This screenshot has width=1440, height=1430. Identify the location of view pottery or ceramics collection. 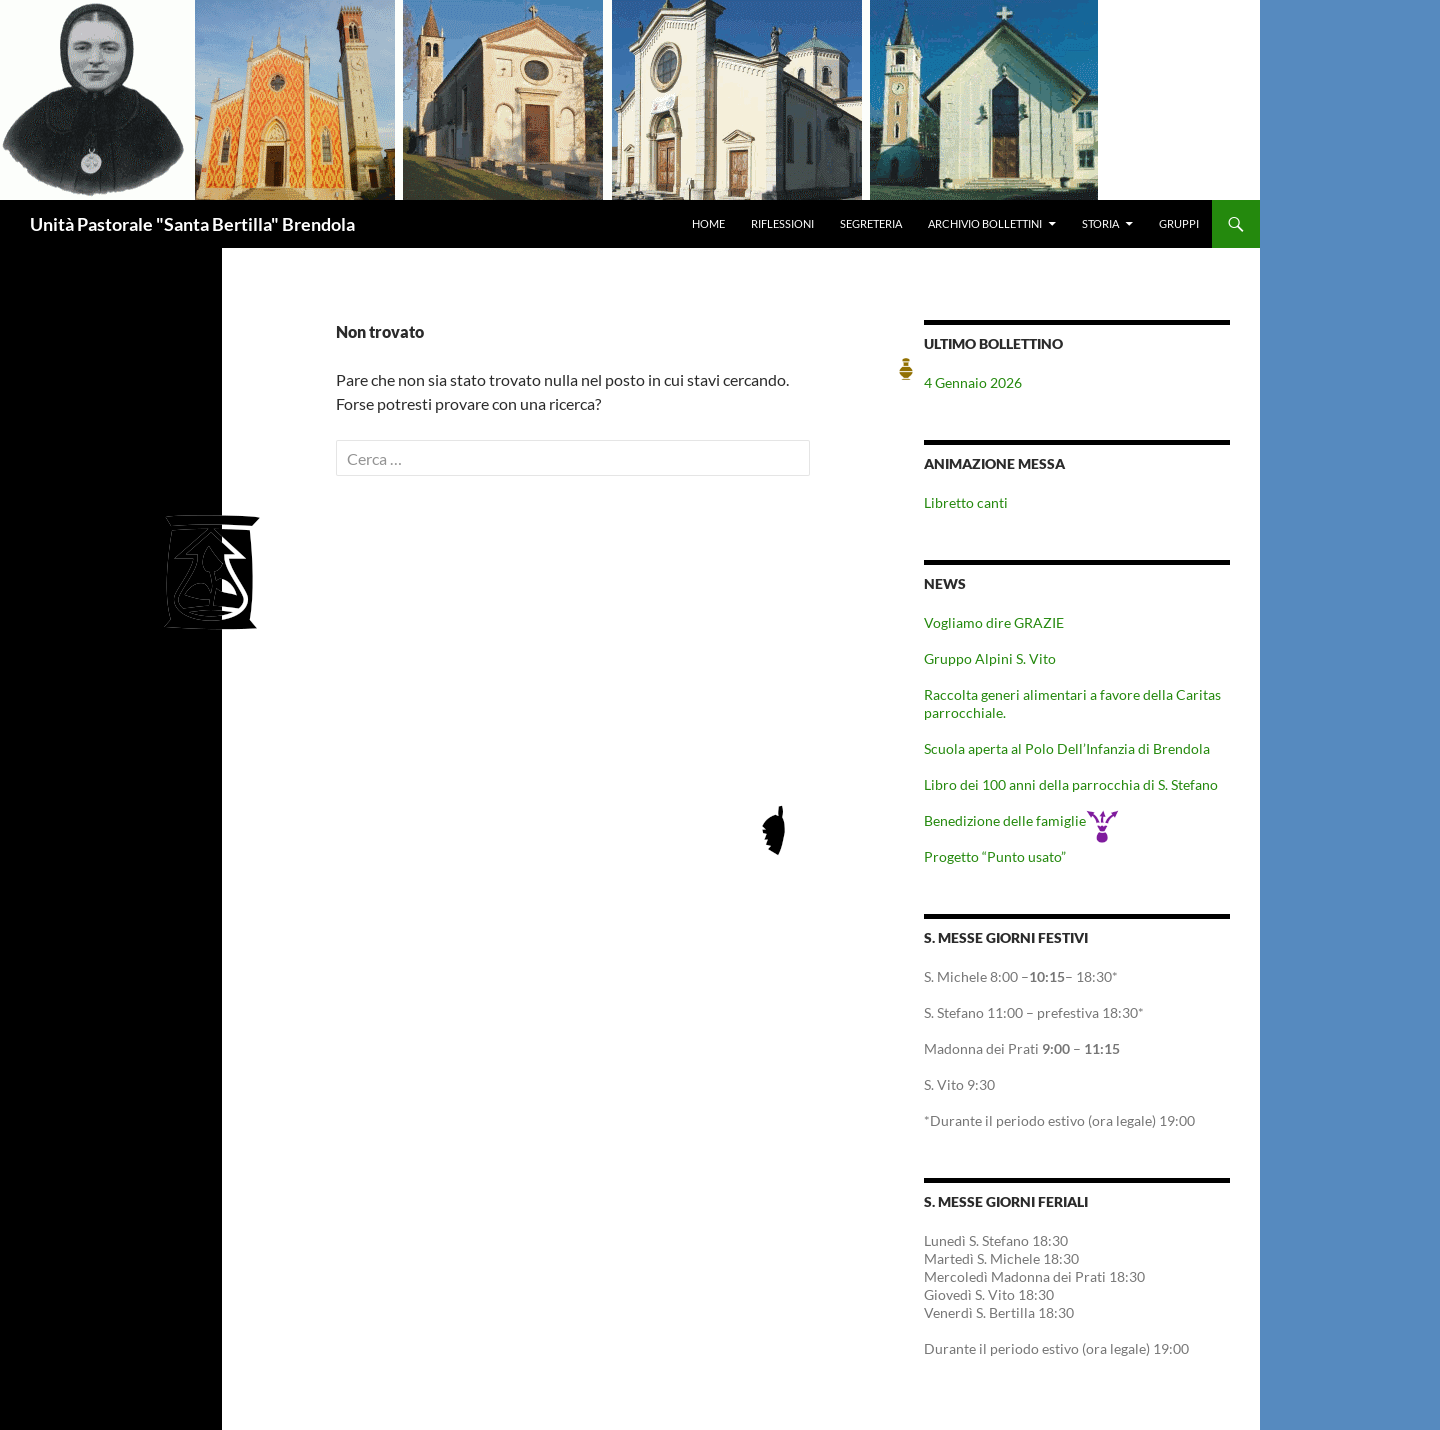
(906, 369).